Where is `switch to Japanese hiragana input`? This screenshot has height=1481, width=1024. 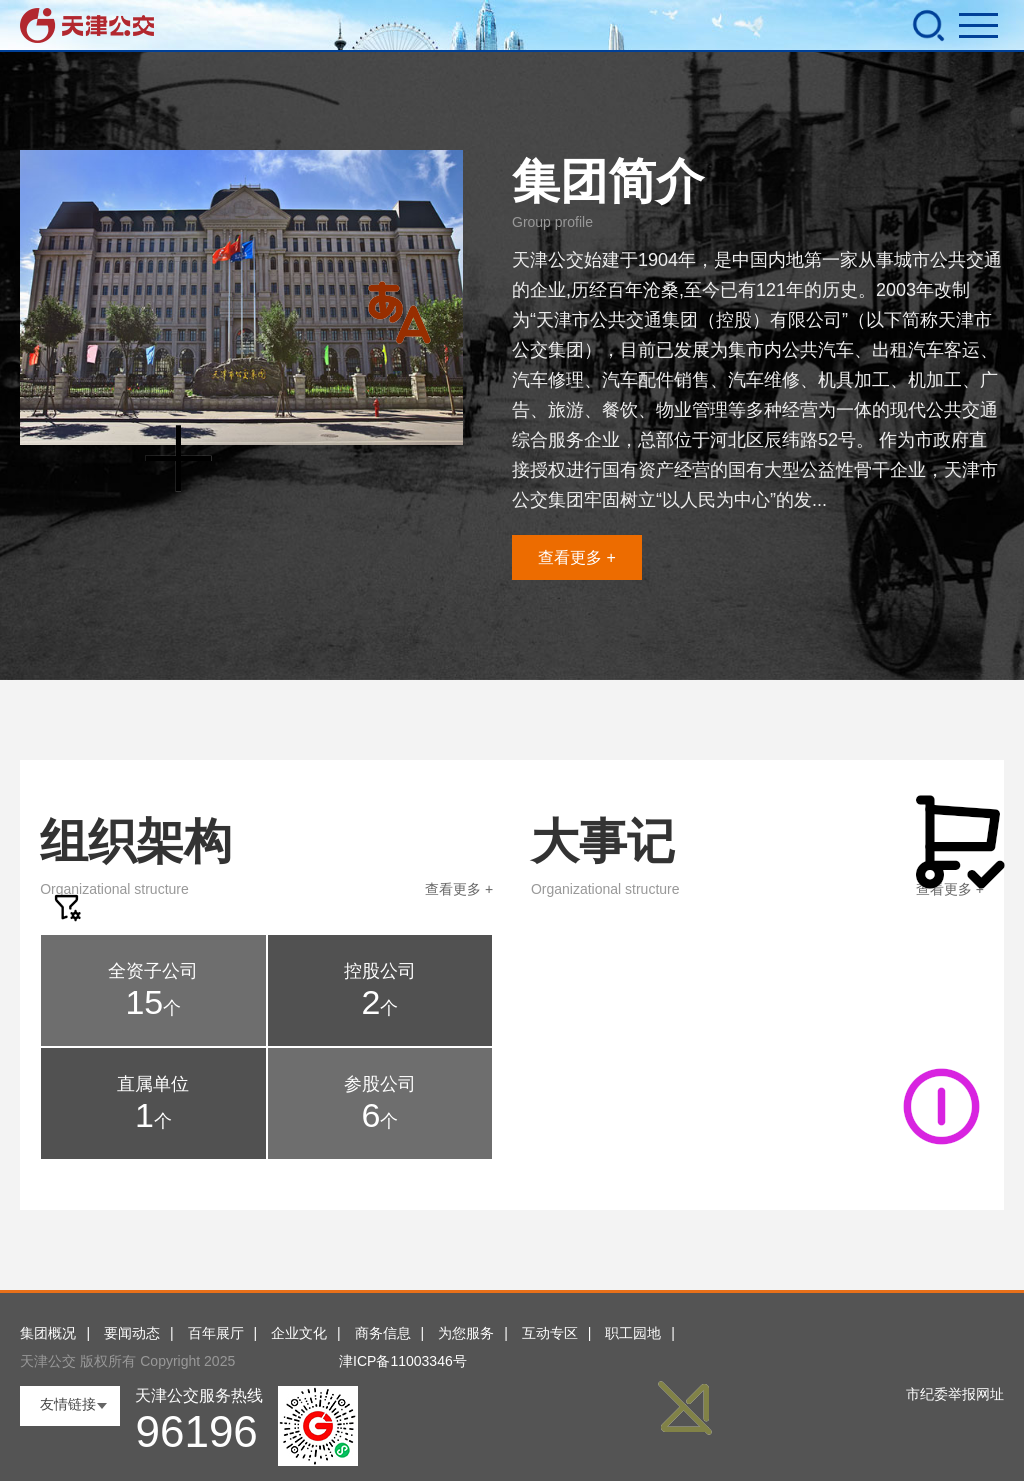 switch to Japanese hiragana input is located at coordinates (399, 312).